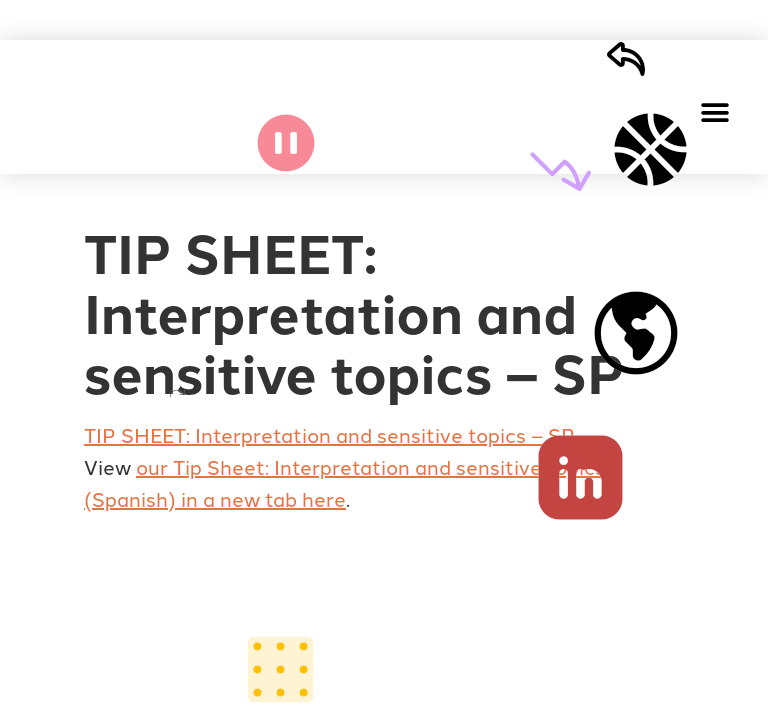 Image resolution: width=768 pixels, height=720 pixels. Describe the element at coordinates (286, 143) in the screenshot. I see `pause media playback` at that location.